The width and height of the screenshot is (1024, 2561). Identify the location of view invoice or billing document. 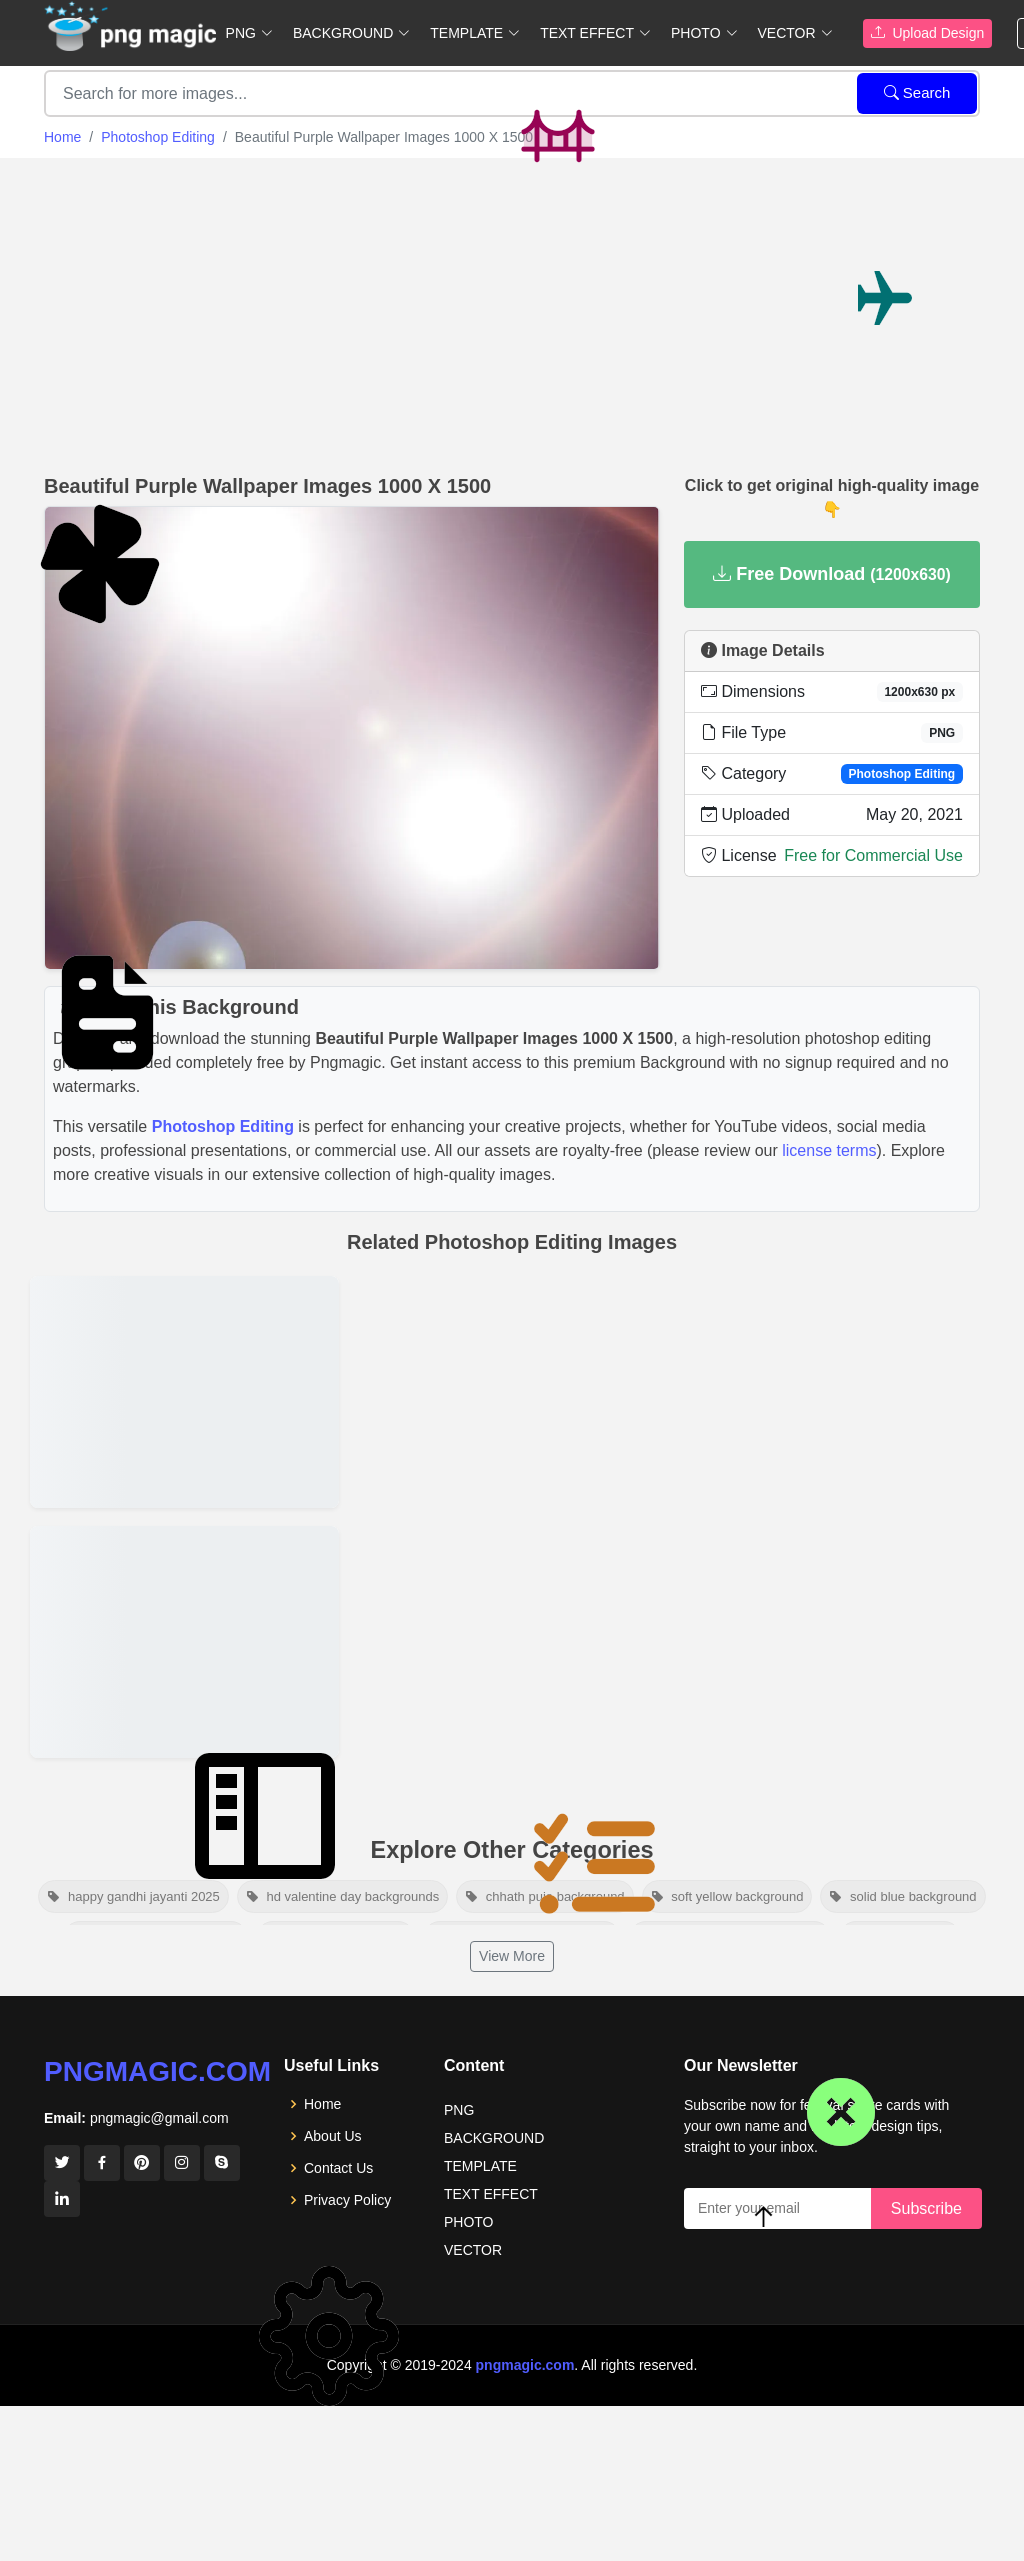
(107, 1012).